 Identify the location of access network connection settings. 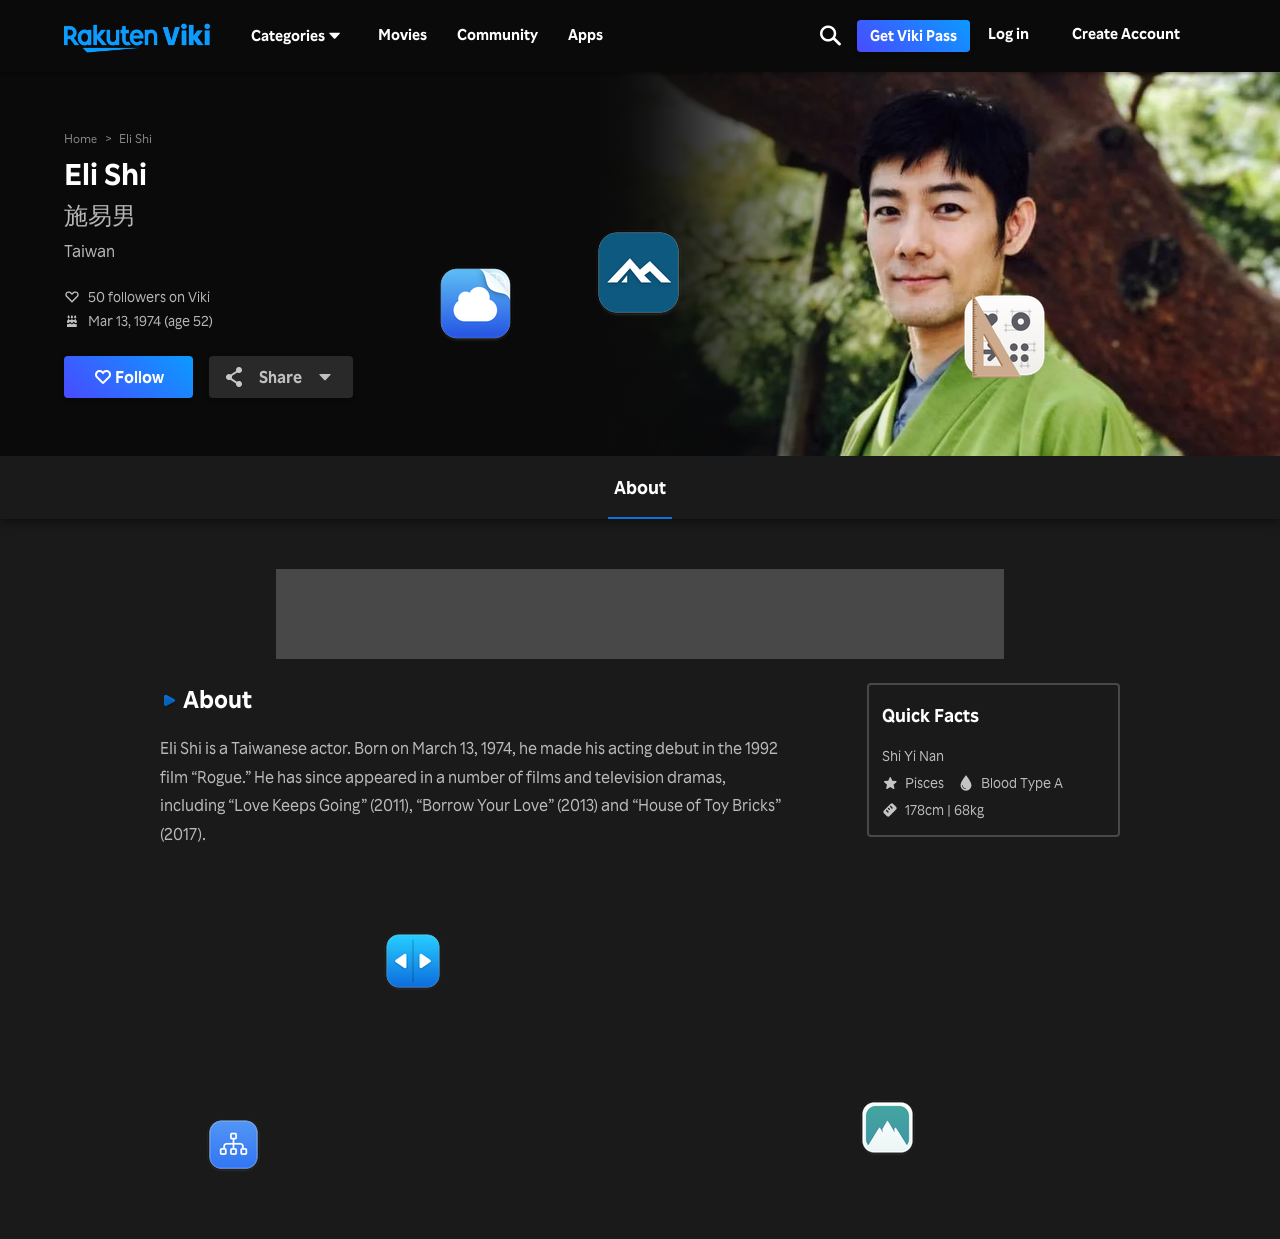
(233, 1145).